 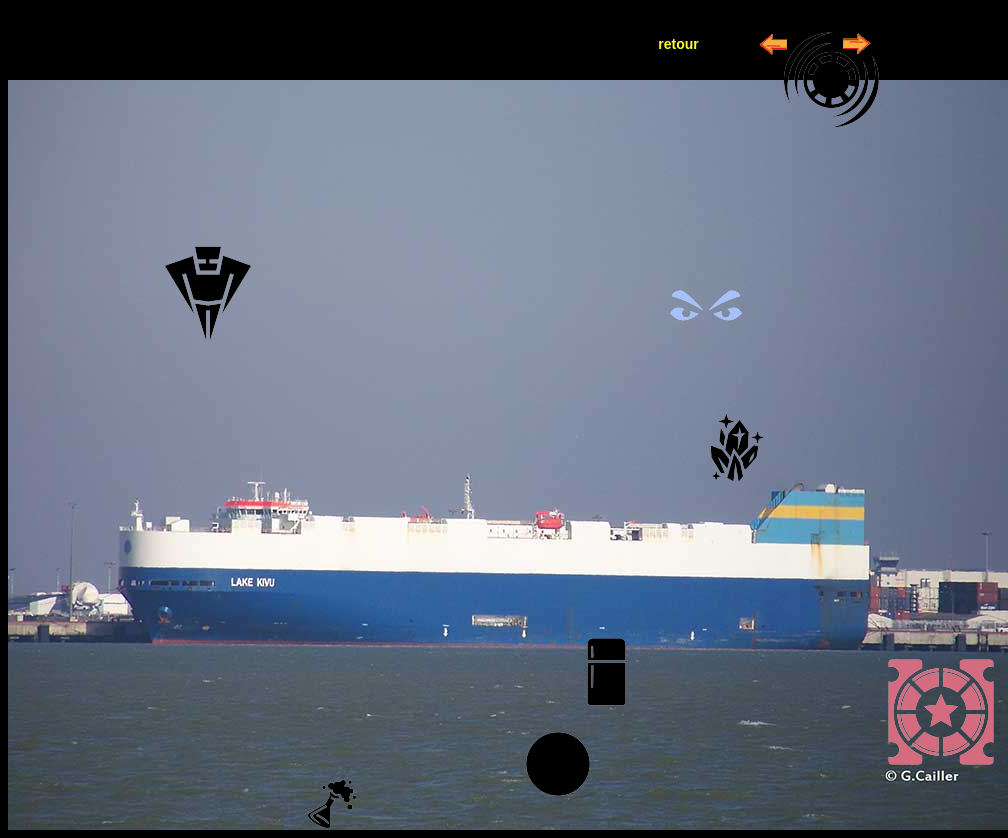 I want to click on indicates motion detection is active, so click(x=831, y=80).